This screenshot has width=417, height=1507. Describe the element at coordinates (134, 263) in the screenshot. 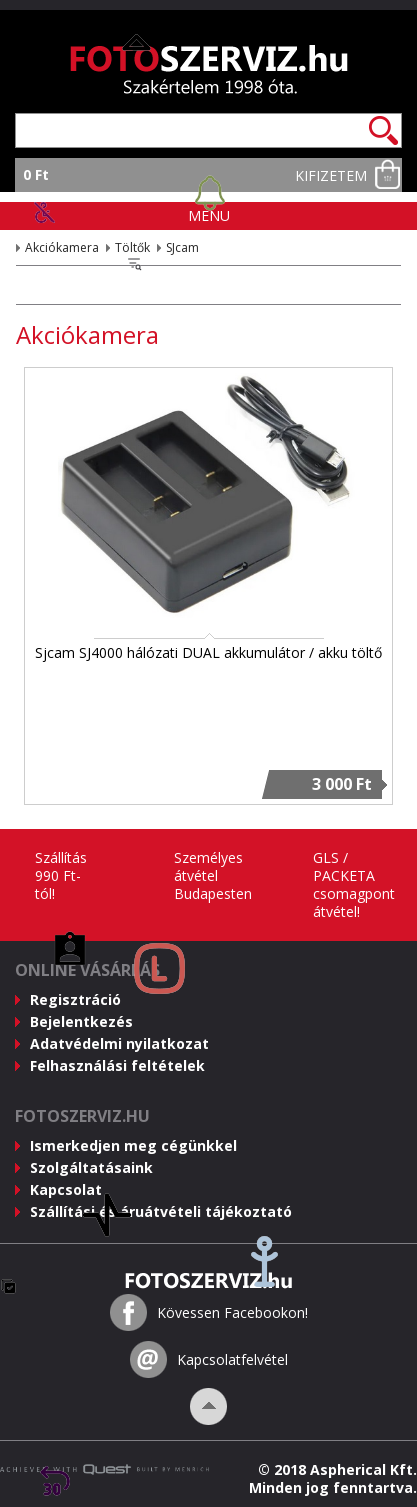

I see `search within filtered results` at that location.